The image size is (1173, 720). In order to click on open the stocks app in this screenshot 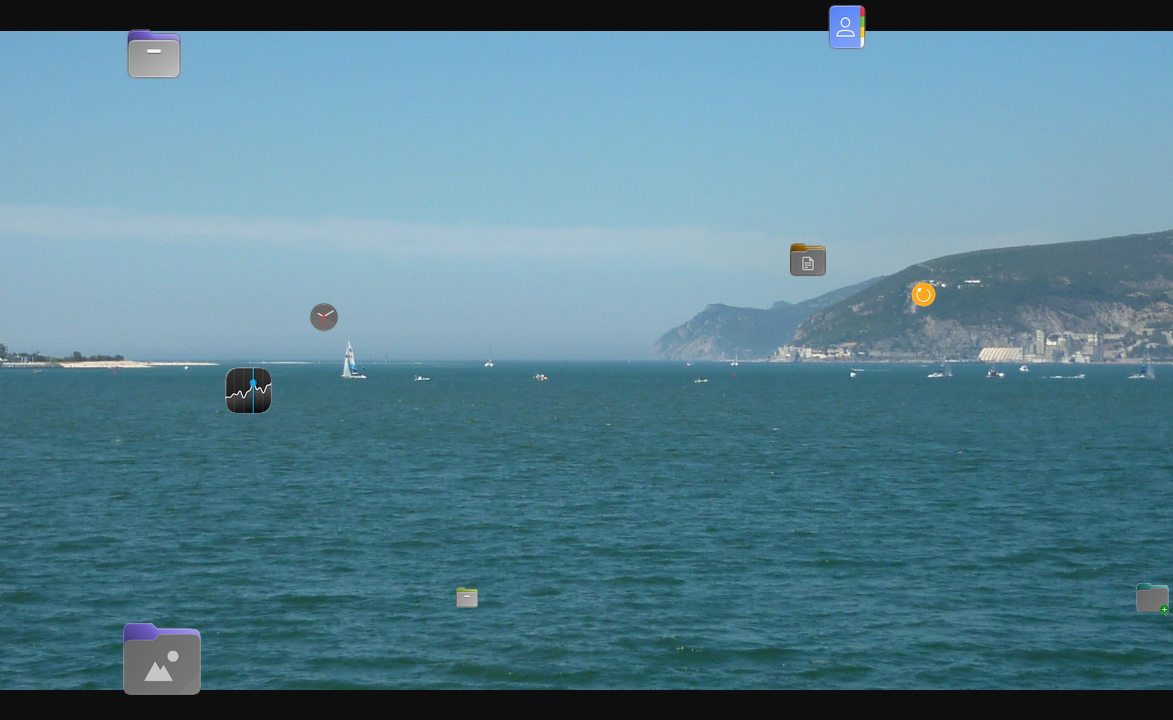, I will do `click(248, 390)`.